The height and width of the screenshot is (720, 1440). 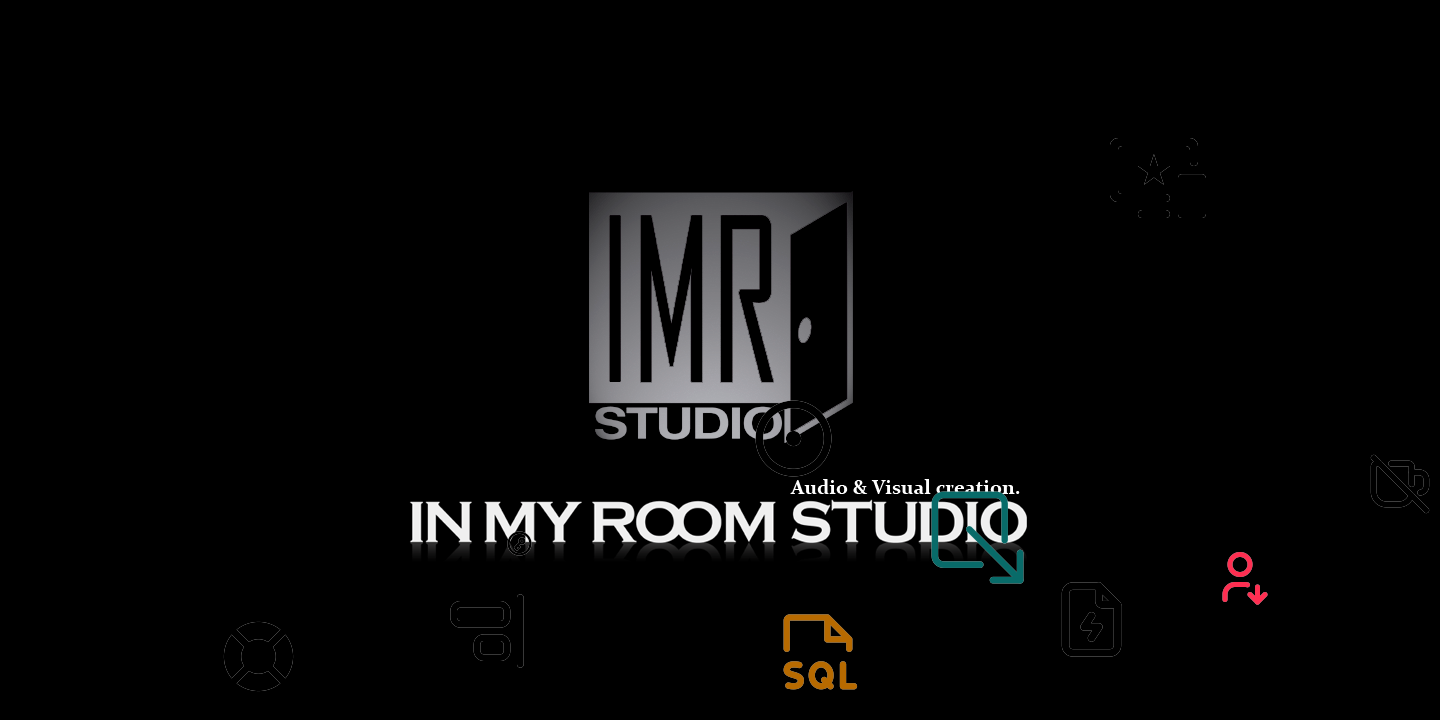 I want to click on access security or authentication settings, so click(x=519, y=543).